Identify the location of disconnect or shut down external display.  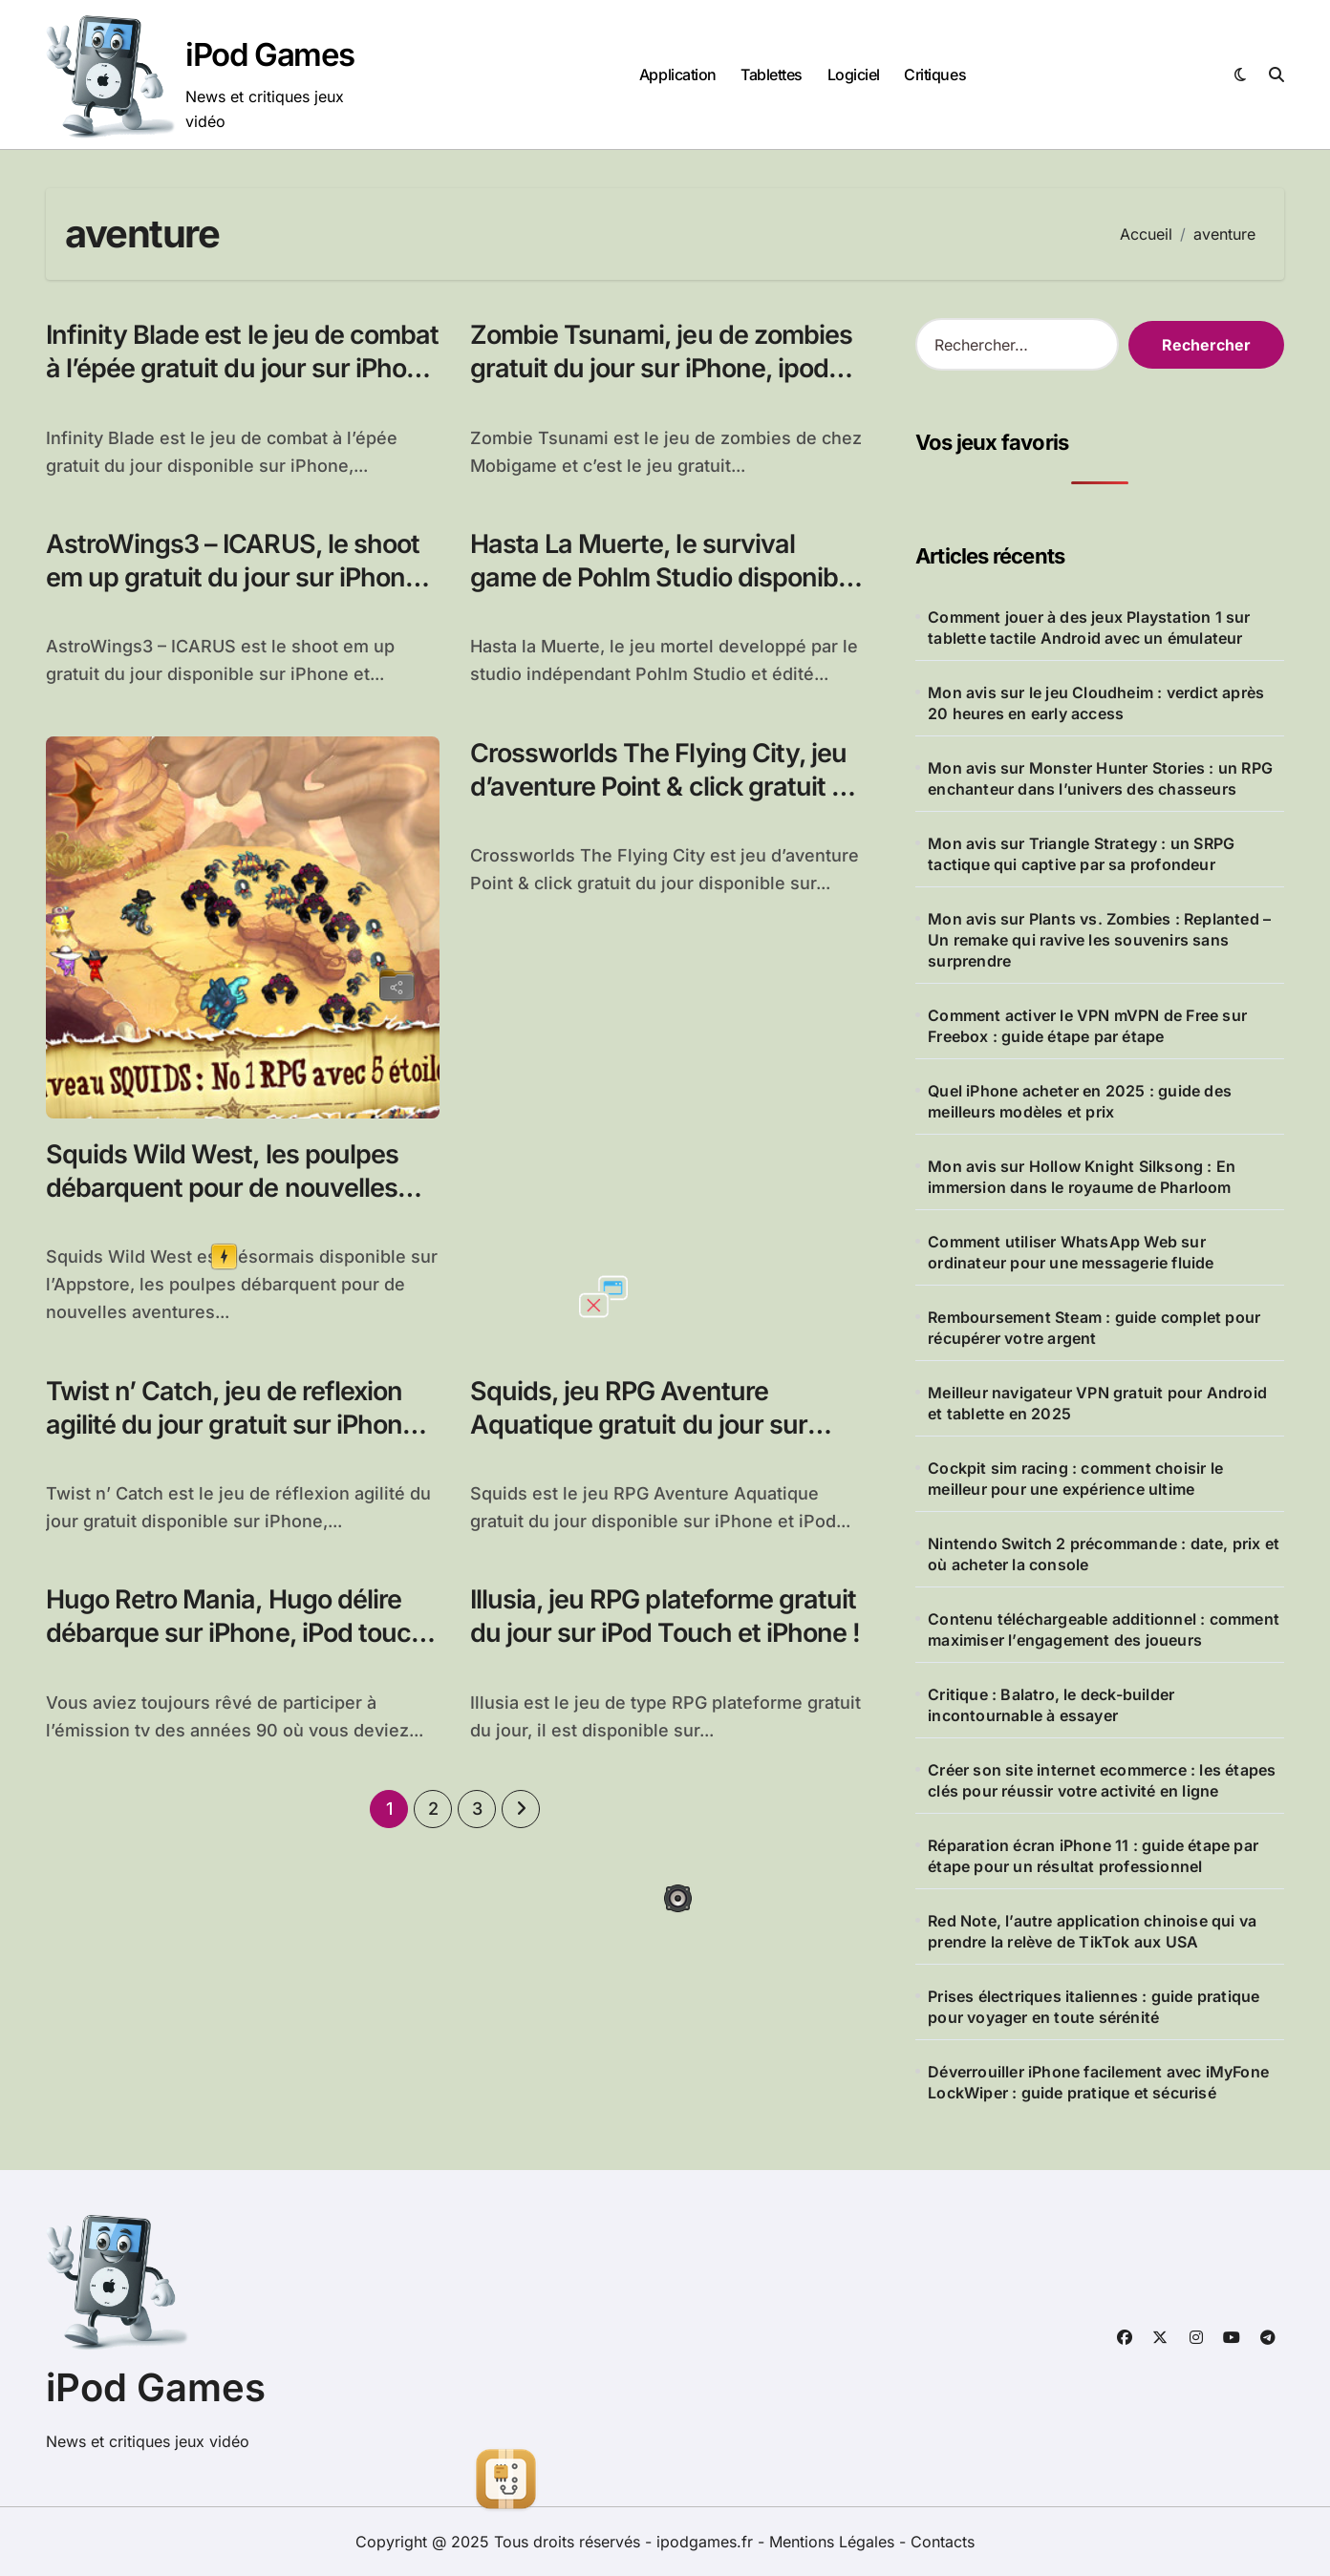
(603, 1296).